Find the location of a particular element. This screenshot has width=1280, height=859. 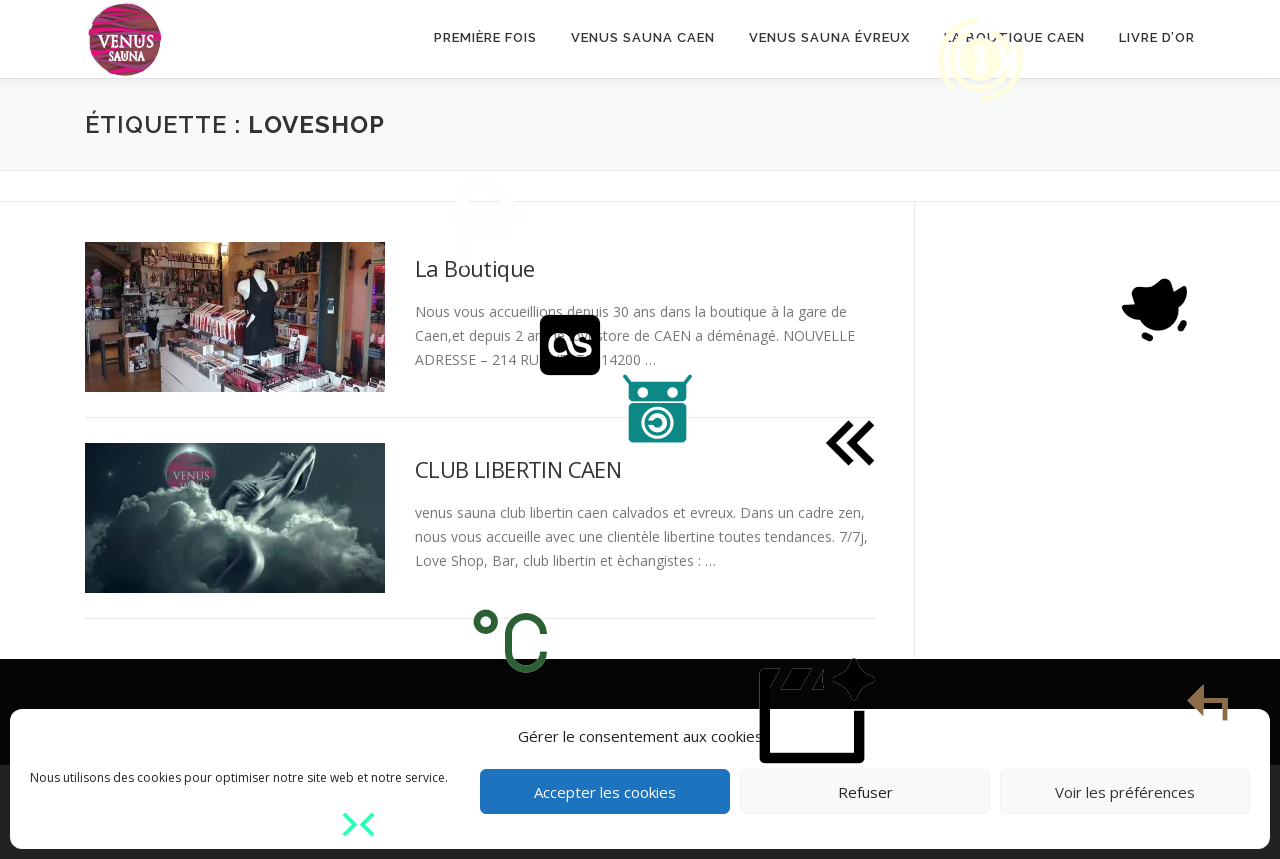

indicates temperature displayed in celsius is located at coordinates (512, 641).